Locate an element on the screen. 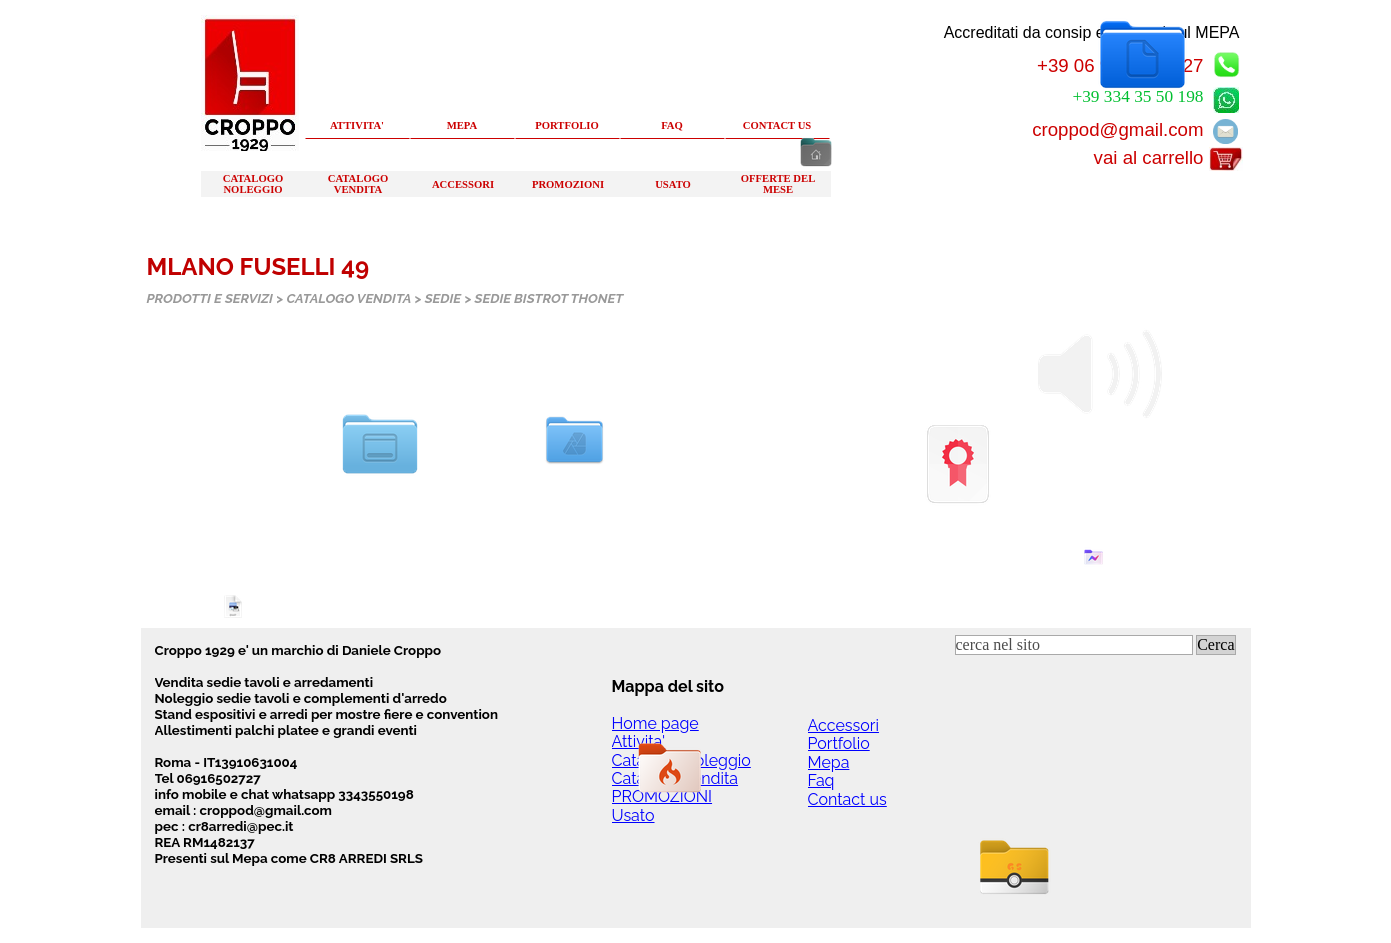 This screenshot has height=943, width=1391. open your desktop folder is located at coordinates (380, 444).